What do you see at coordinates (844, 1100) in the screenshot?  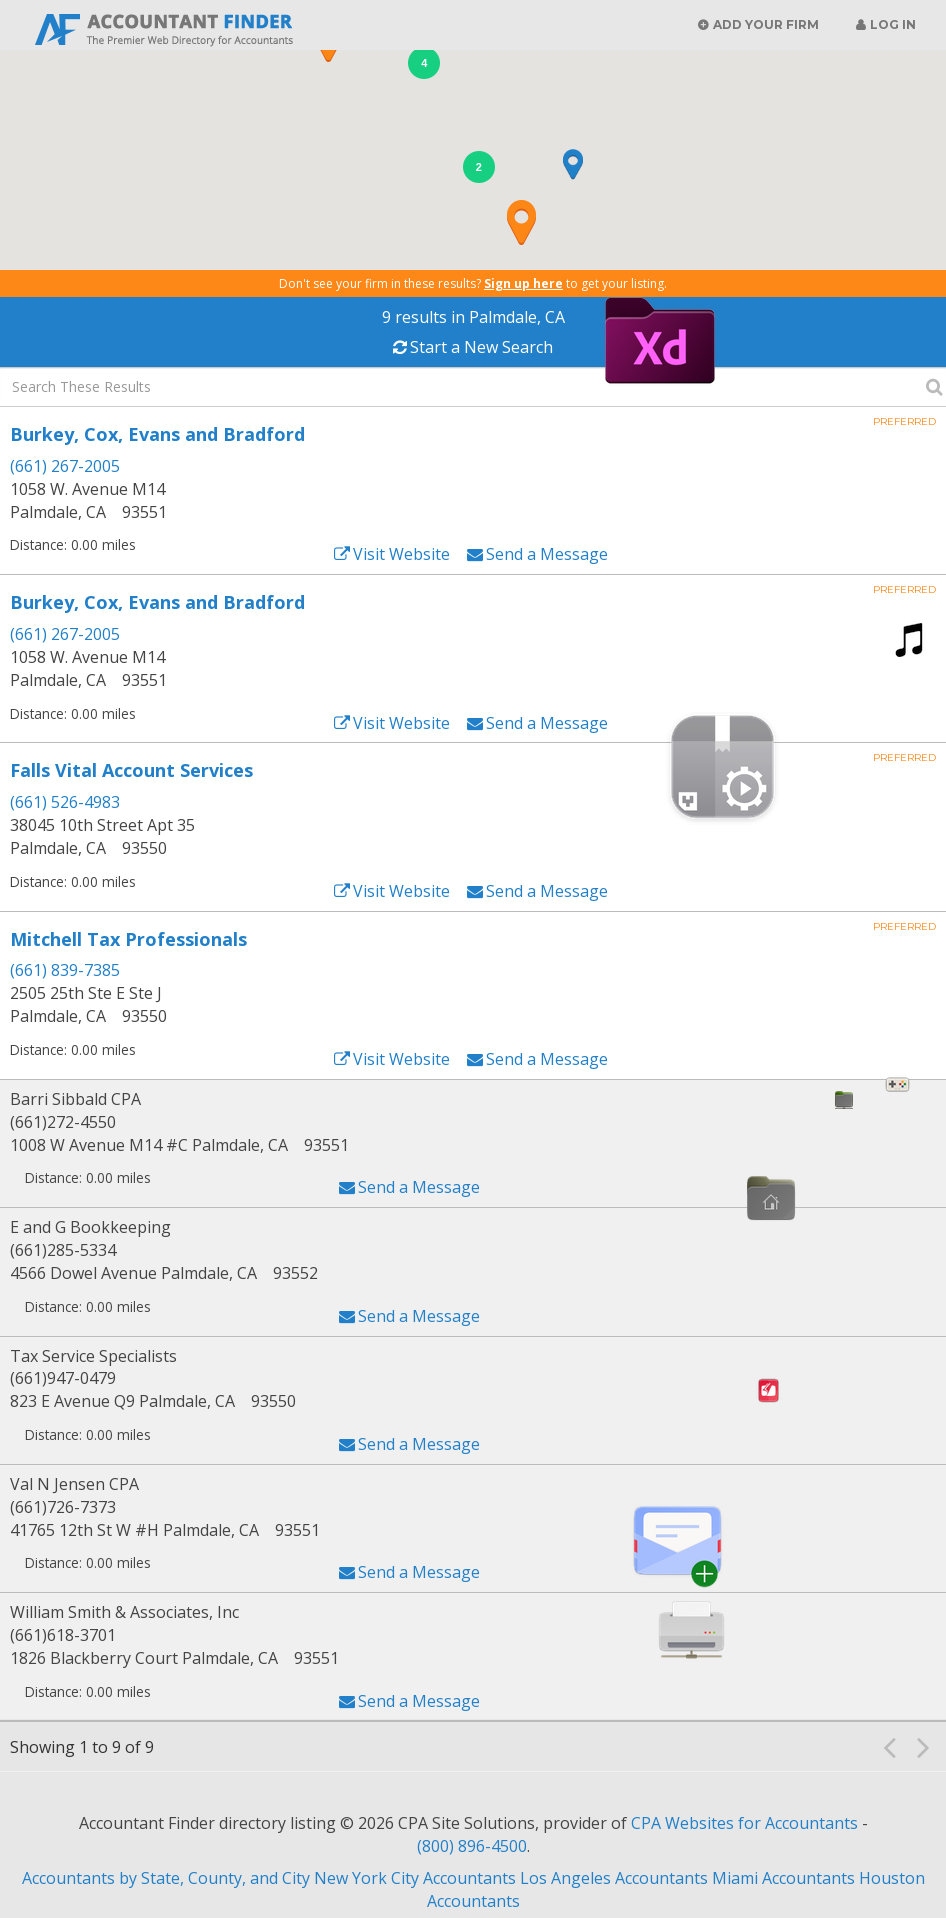 I see `access files stored on a remote server` at bounding box center [844, 1100].